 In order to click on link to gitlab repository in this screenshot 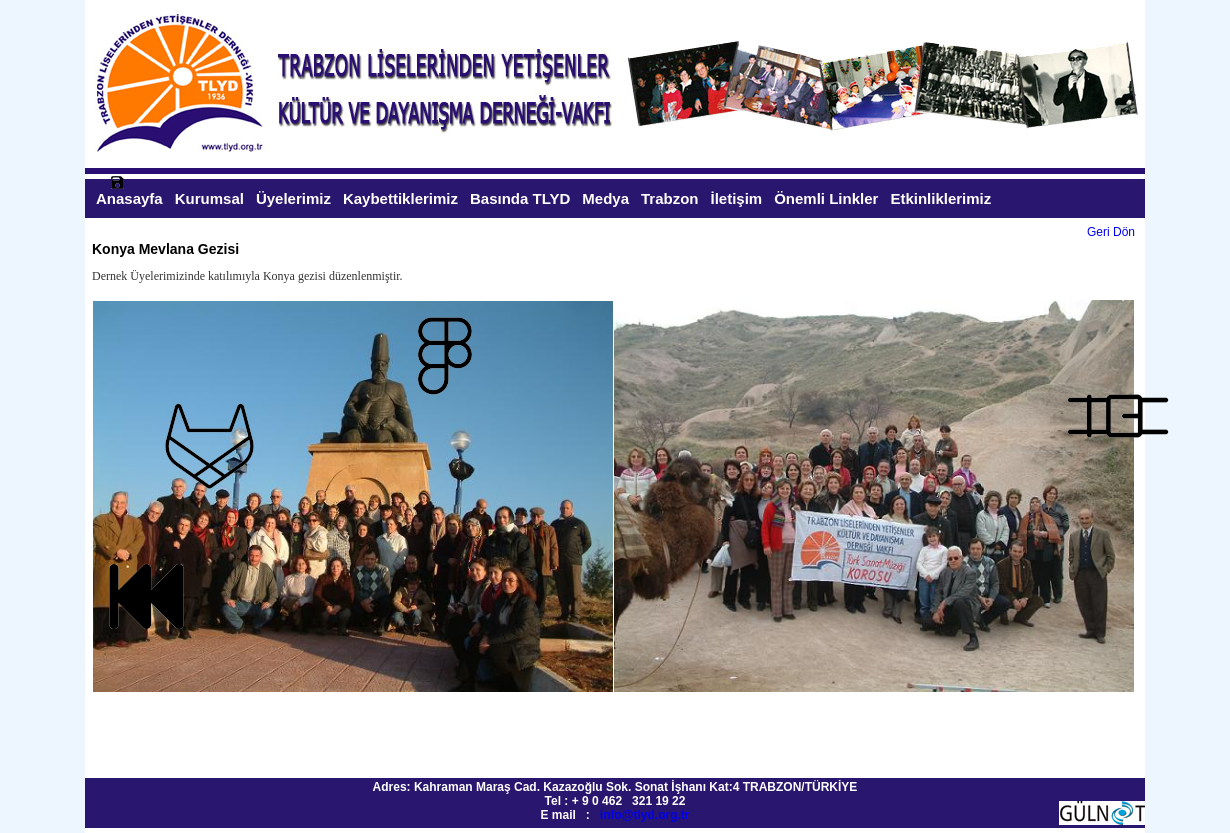, I will do `click(209, 444)`.